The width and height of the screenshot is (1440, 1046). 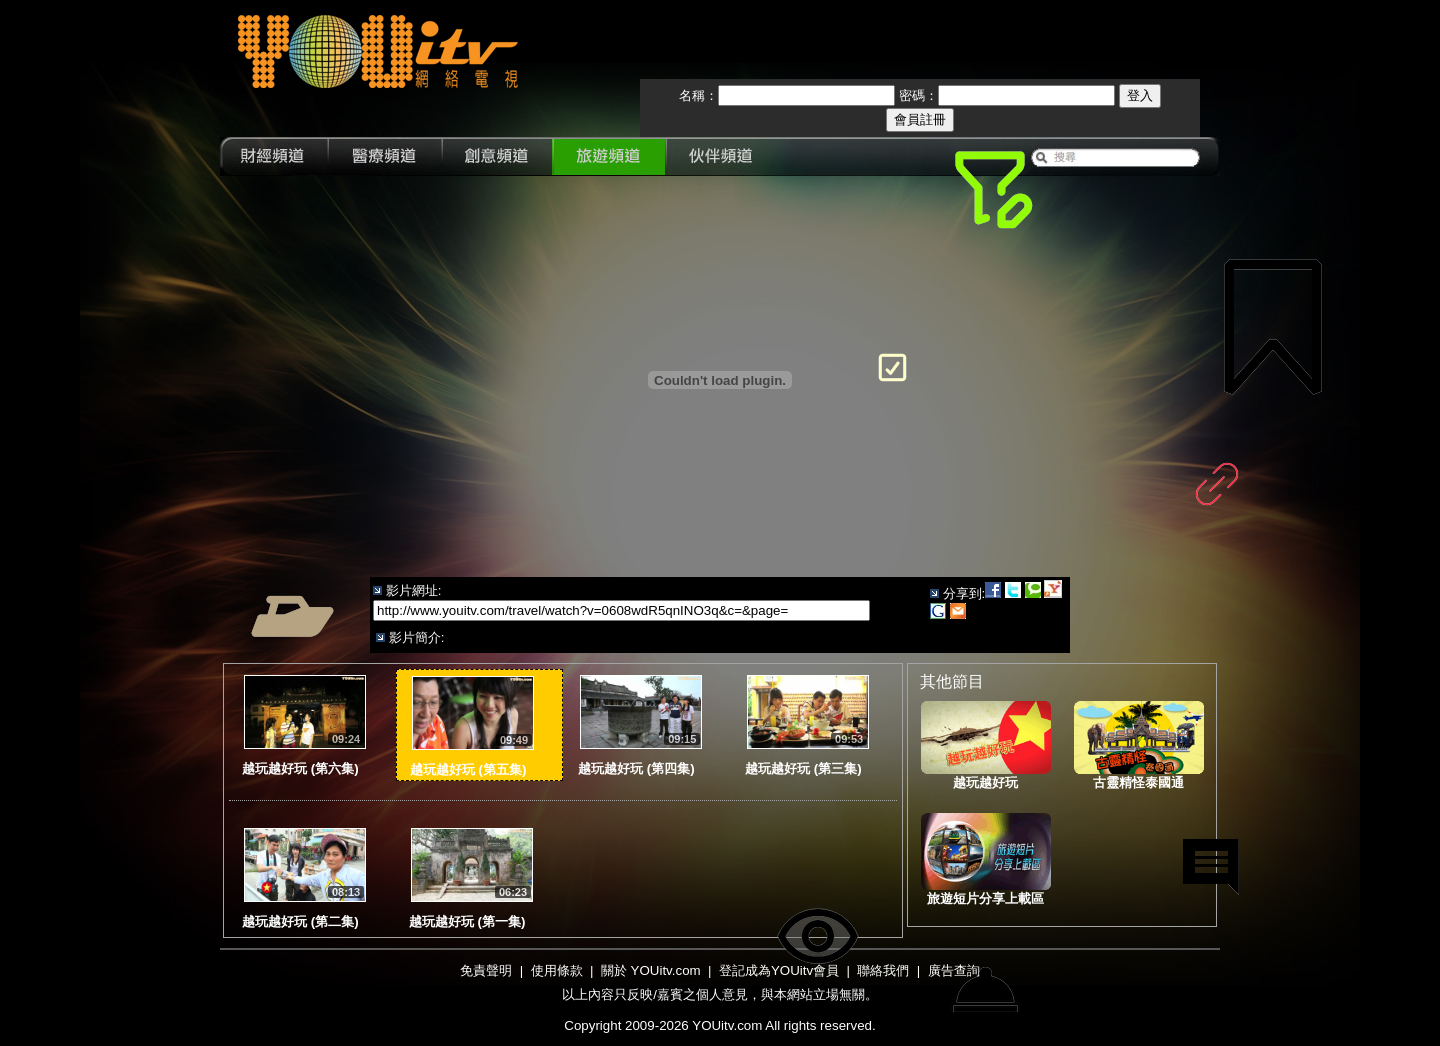 I want to click on copy link to clipboard, so click(x=1217, y=484).